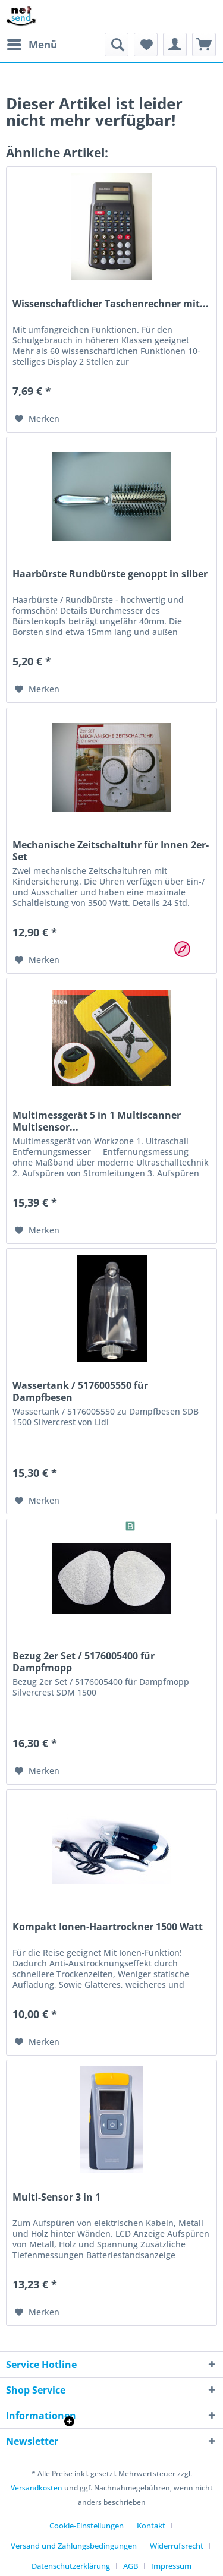 The image size is (223, 2576). I want to click on add a new item, so click(69, 2421).